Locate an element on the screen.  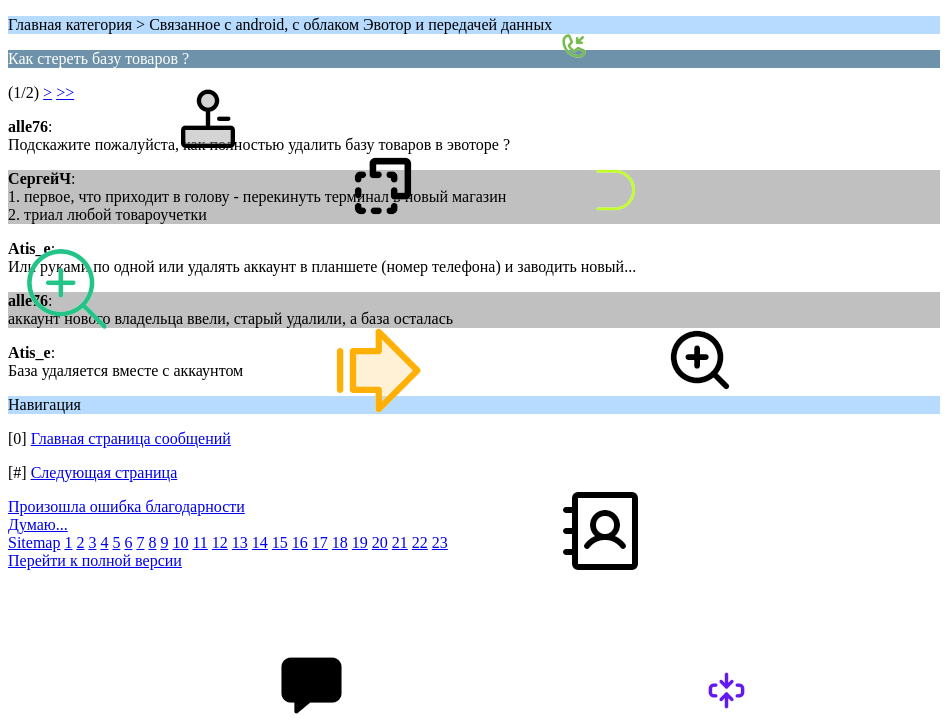
access game controls or gaming mode is located at coordinates (208, 121).